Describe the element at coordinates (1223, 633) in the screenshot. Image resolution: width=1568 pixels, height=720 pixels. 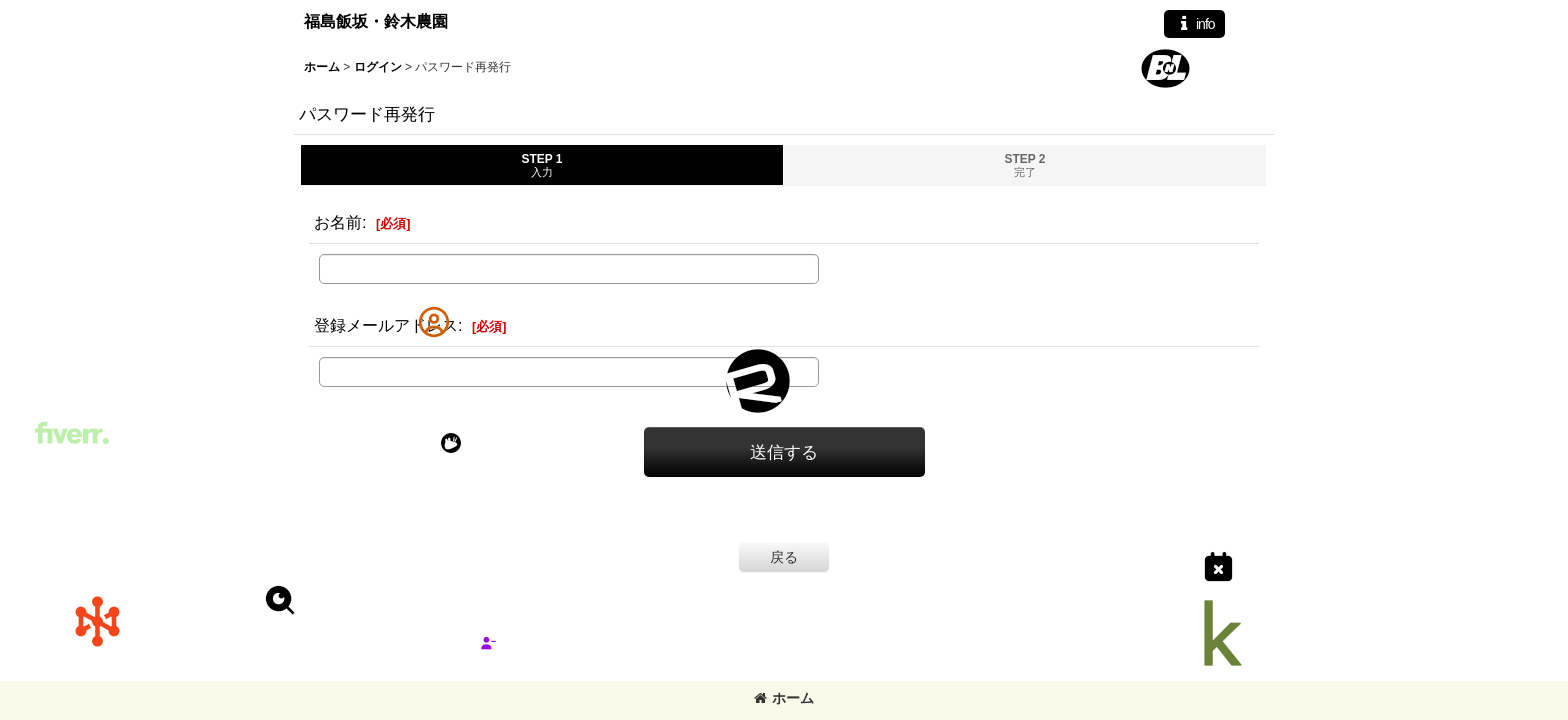
I see `link to kaggle profile or account` at that location.